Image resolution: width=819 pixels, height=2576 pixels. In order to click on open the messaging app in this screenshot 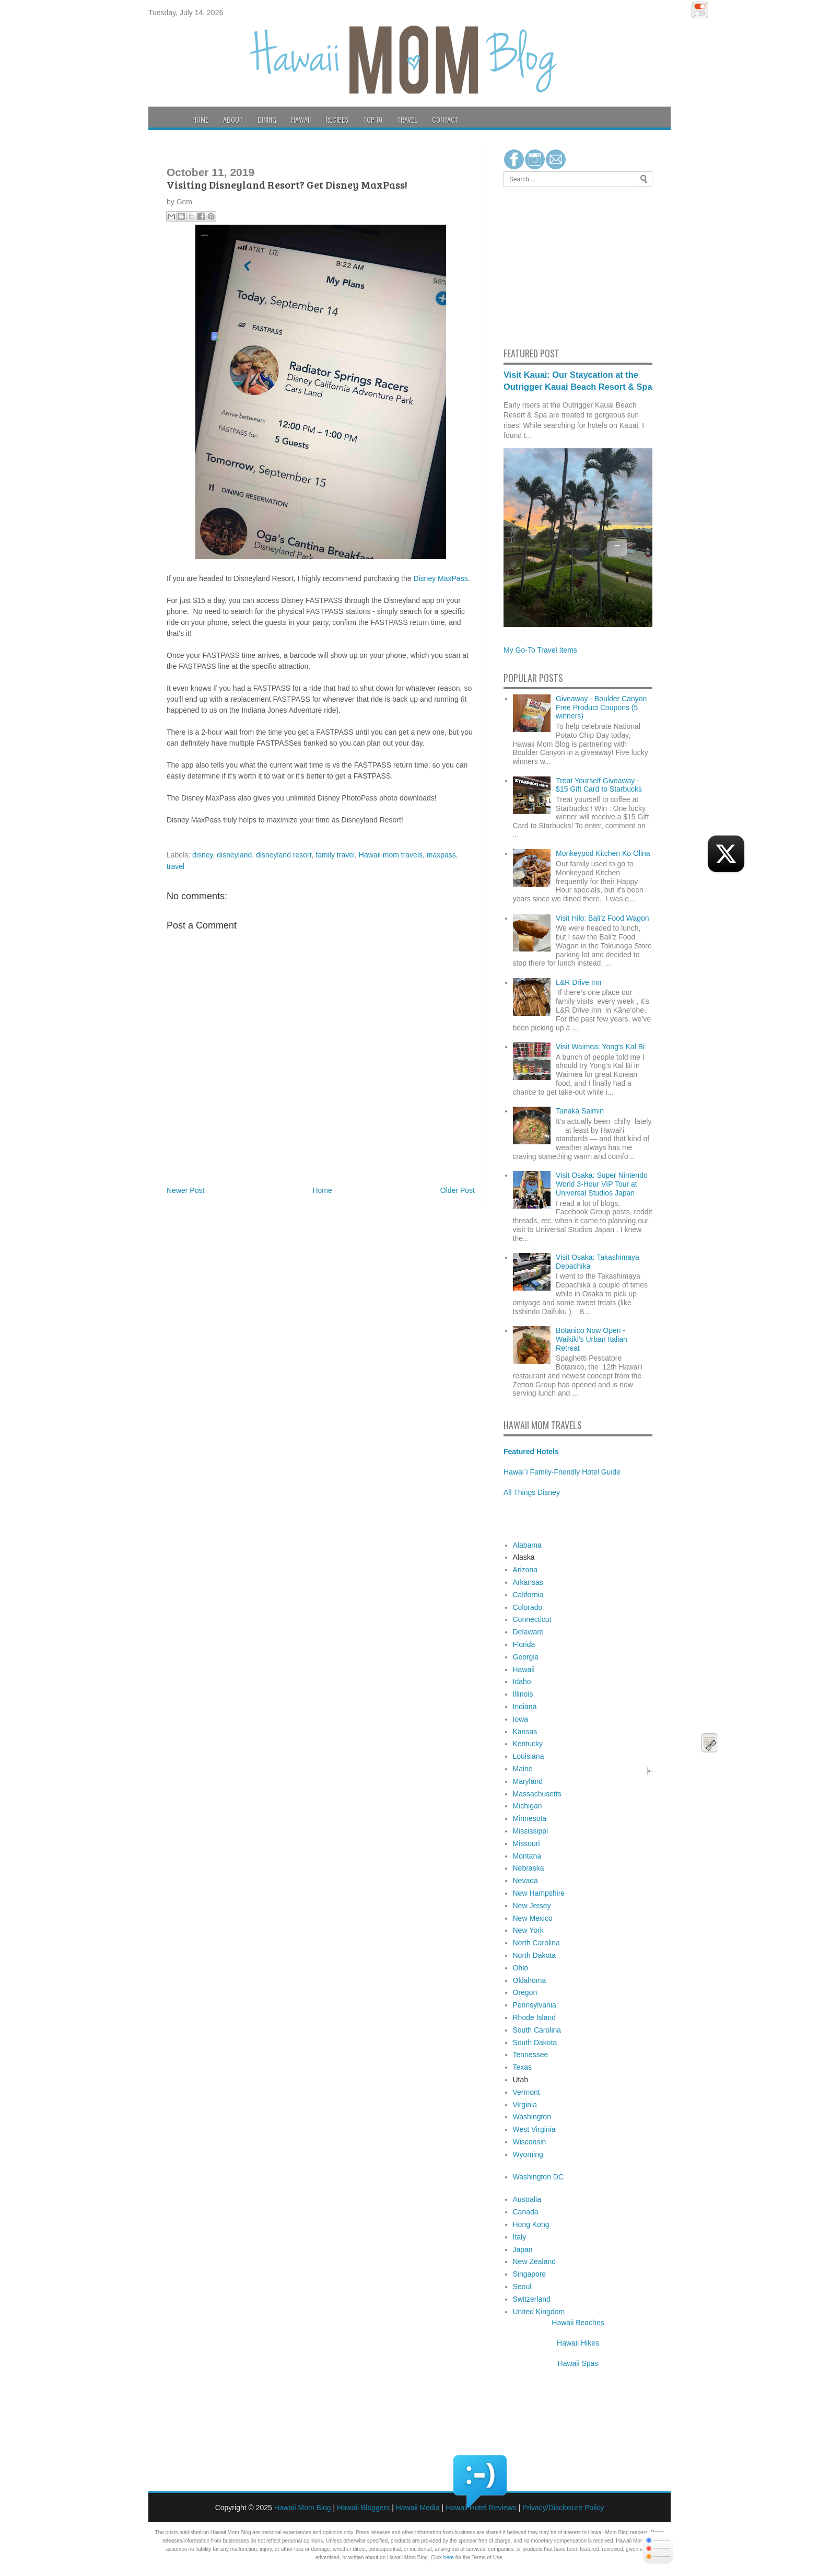, I will do `click(480, 2482)`.